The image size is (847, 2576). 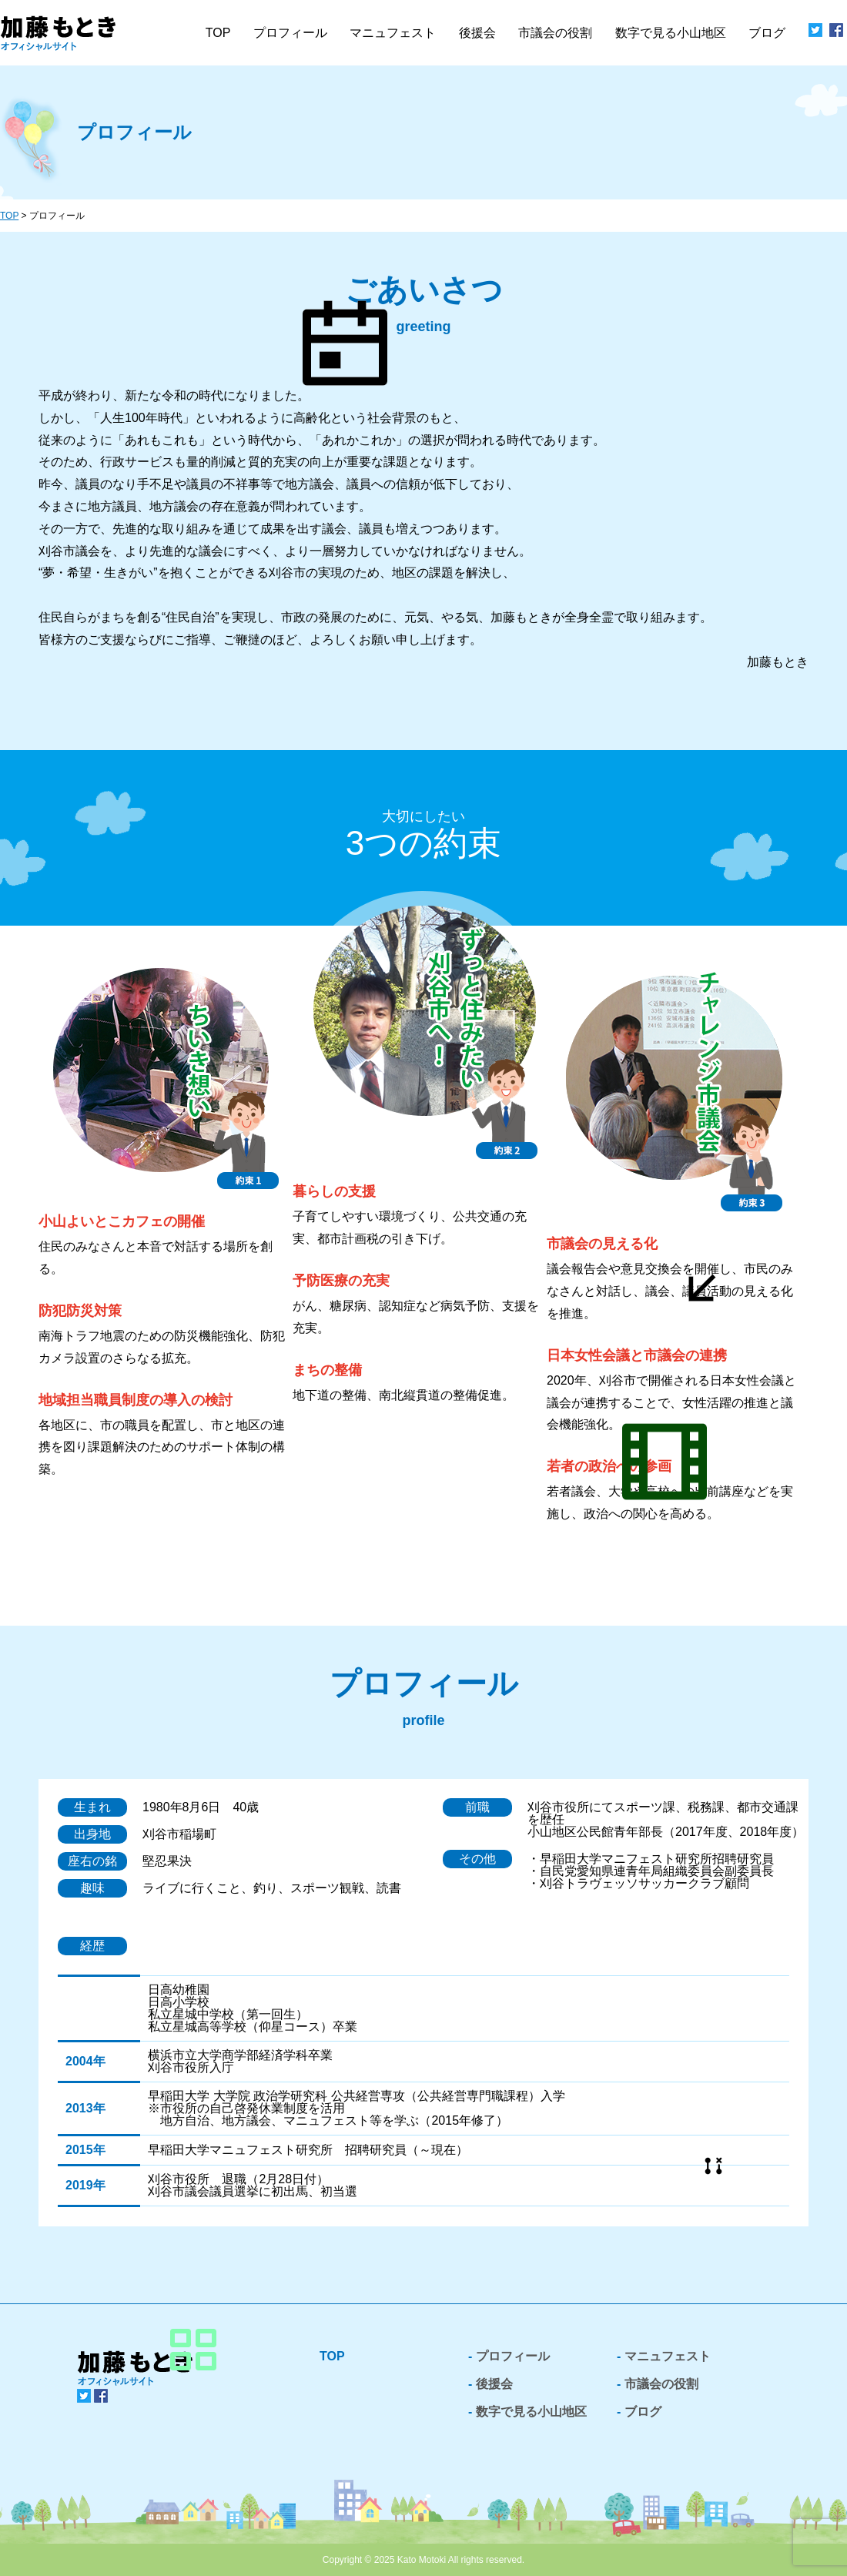 What do you see at coordinates (345, 347) in the screenshot?
I see `view or create a calendar event` at bounding box center [345, 347].